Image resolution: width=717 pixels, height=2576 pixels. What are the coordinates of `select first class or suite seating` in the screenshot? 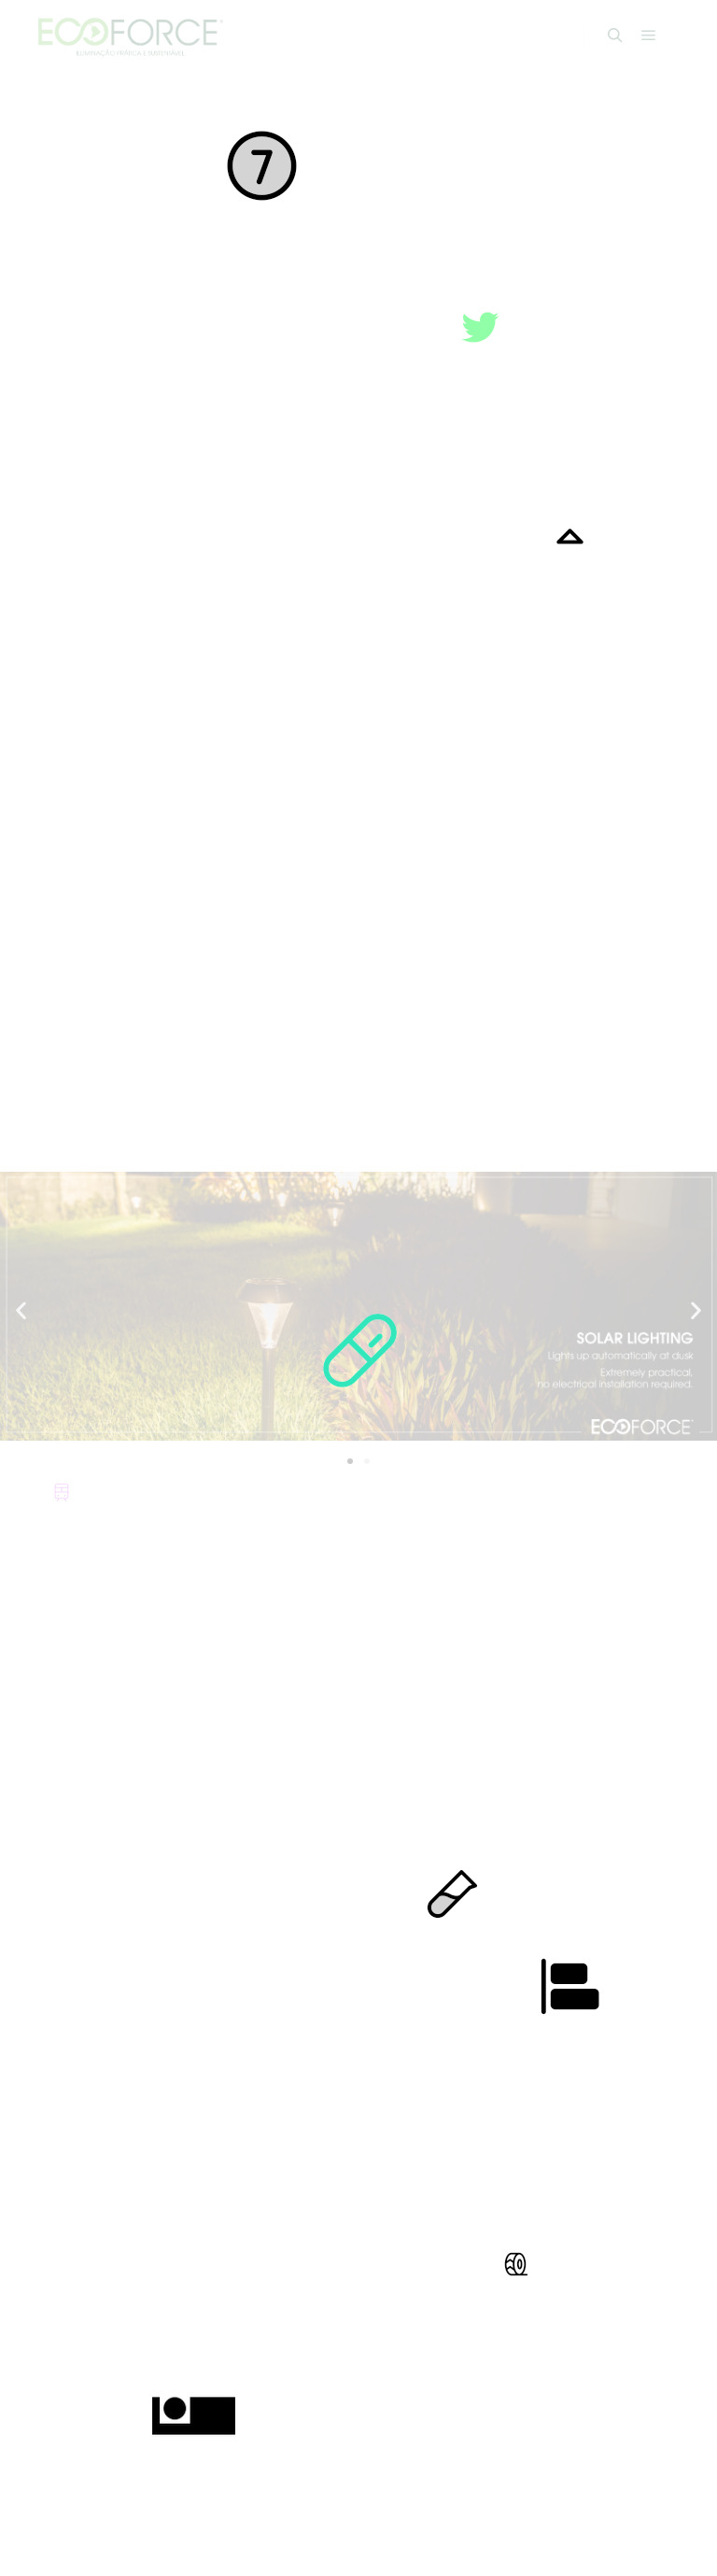 It's located at (193, 2415).